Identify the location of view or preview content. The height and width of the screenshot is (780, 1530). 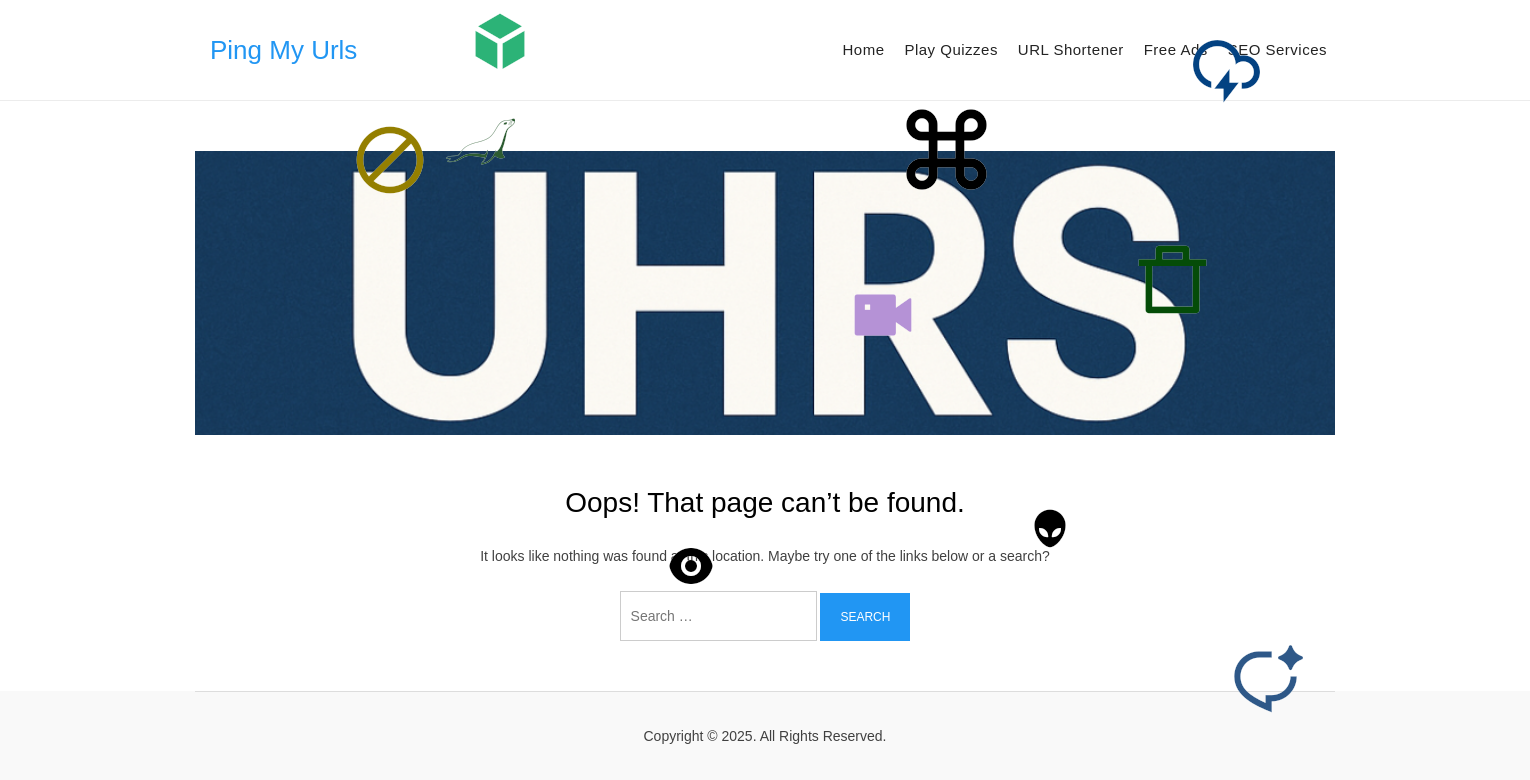
(691, 566).